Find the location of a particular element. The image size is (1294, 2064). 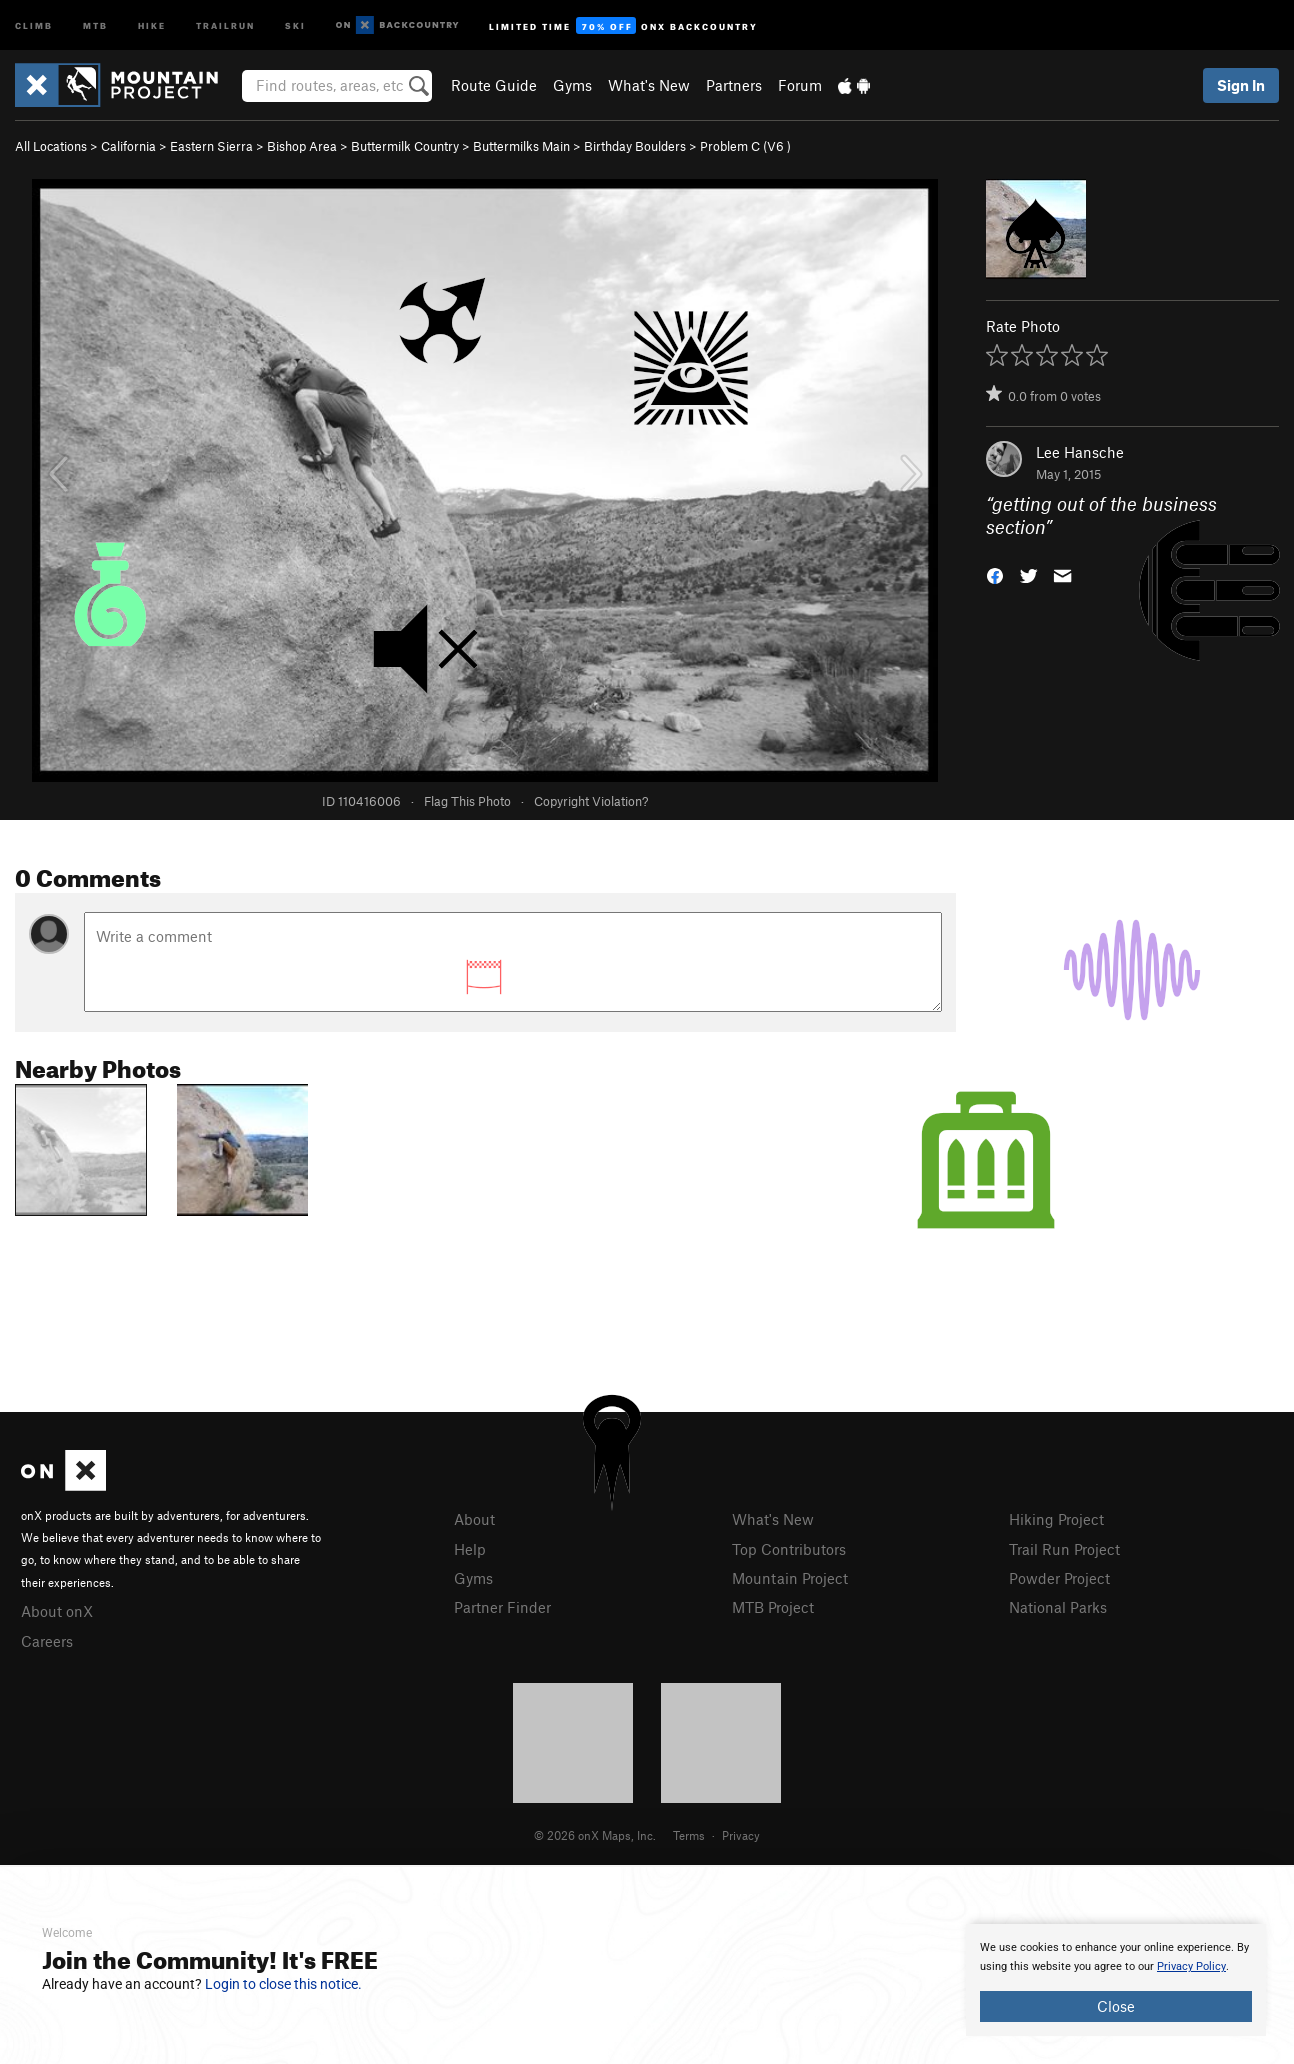

trigger an explosion or blast effect is located at coordinates (612, 1453).